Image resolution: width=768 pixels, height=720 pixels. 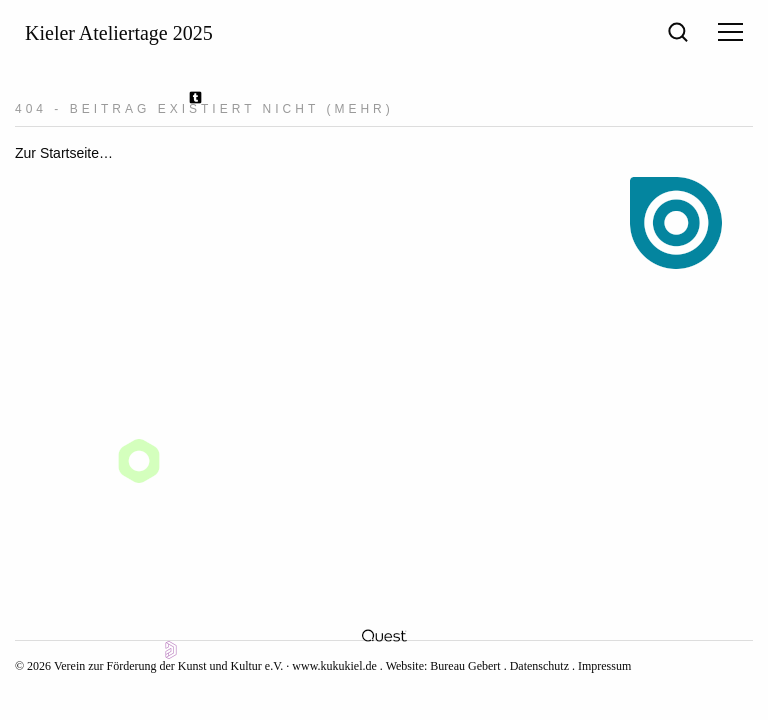 I want to click on Quest software or services branding, so click(x=384, y=635).